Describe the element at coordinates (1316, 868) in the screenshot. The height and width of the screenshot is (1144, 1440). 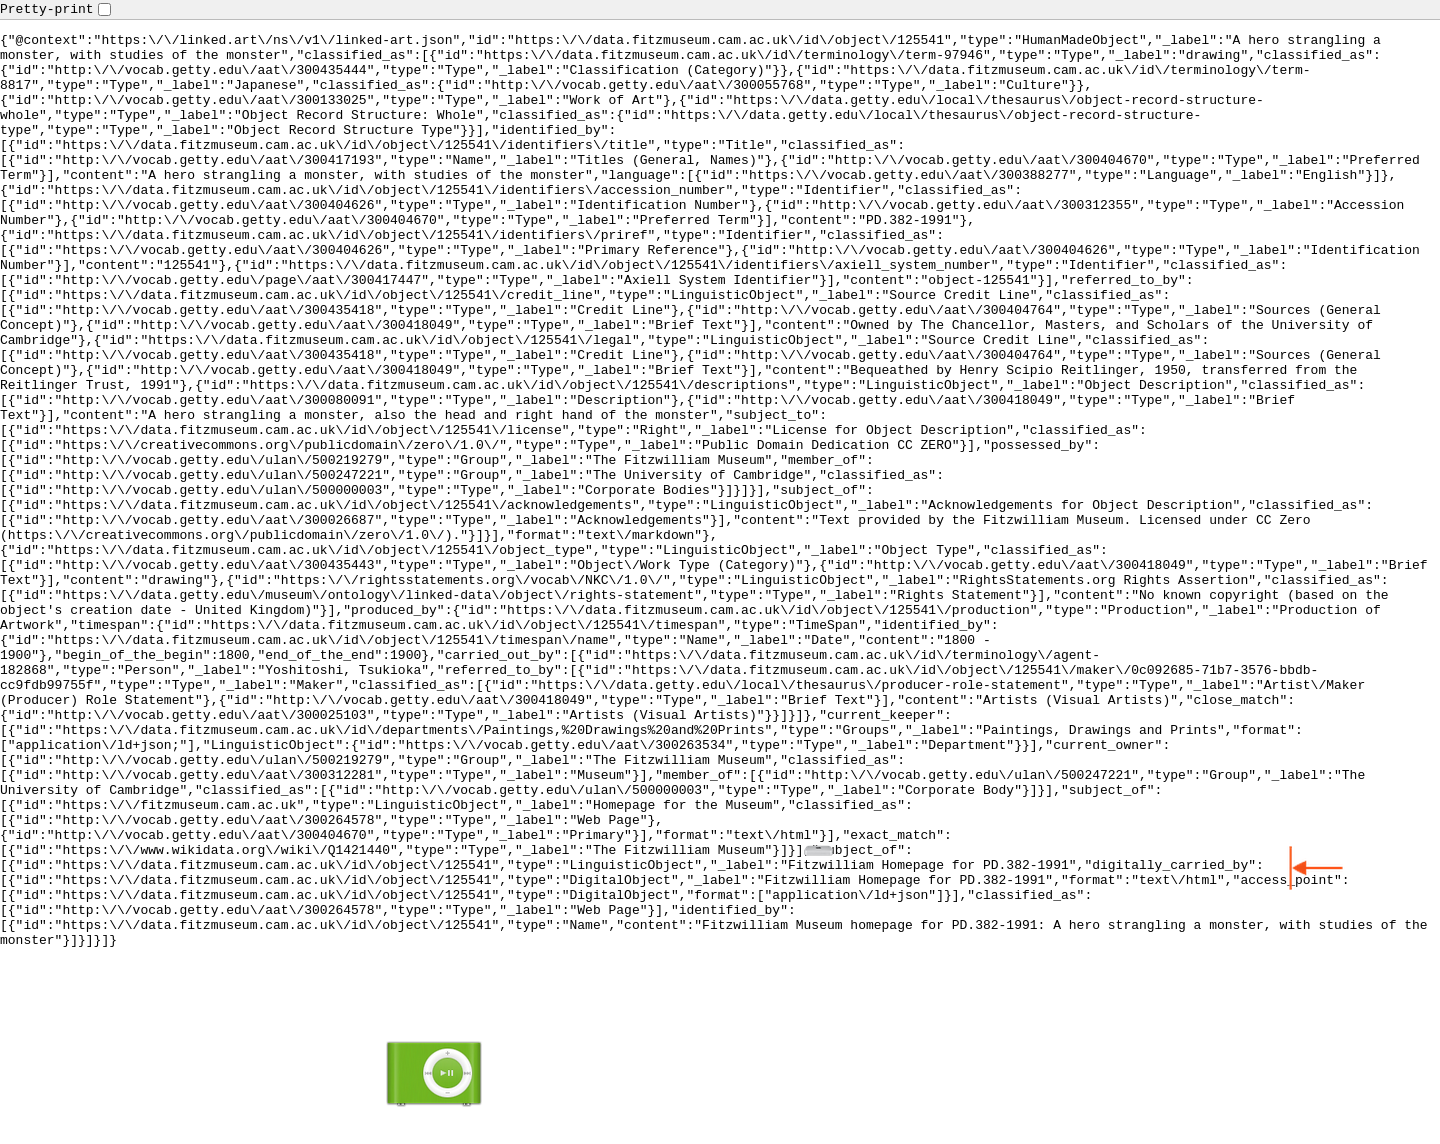
I see `go to the first item in a list or sequence` at that location.